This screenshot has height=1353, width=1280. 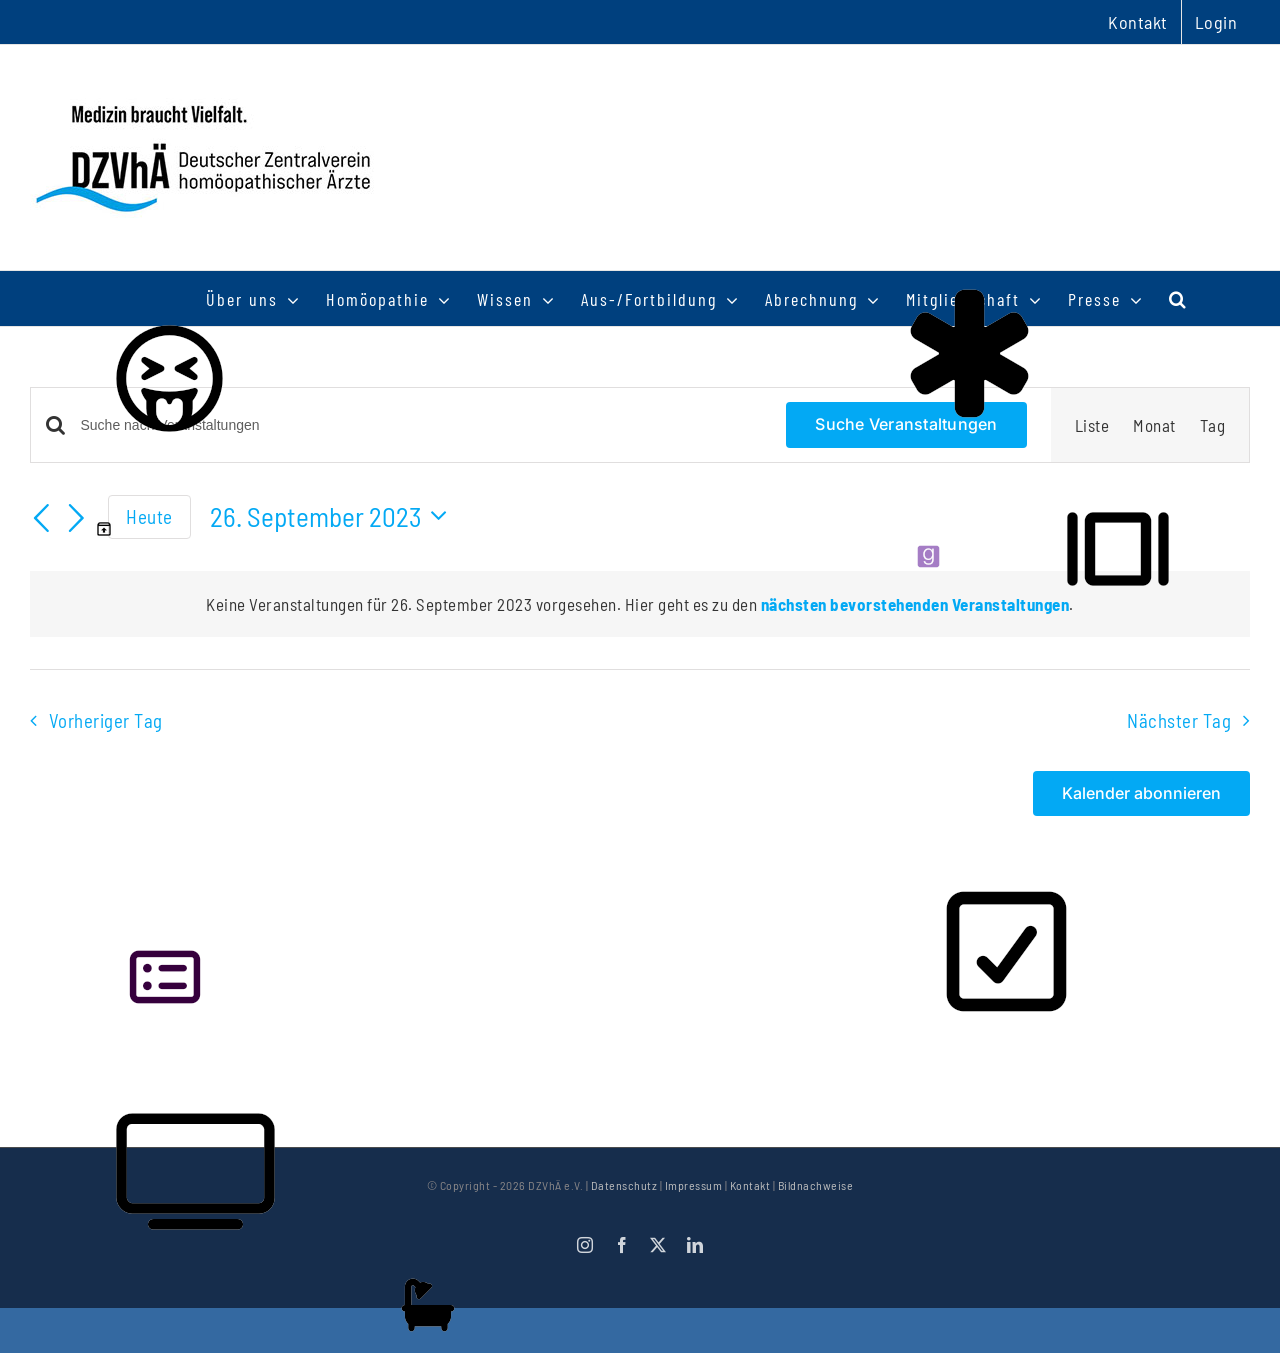 I want to click on indicates bathroom amenities available, so click(x=428, y=1305).